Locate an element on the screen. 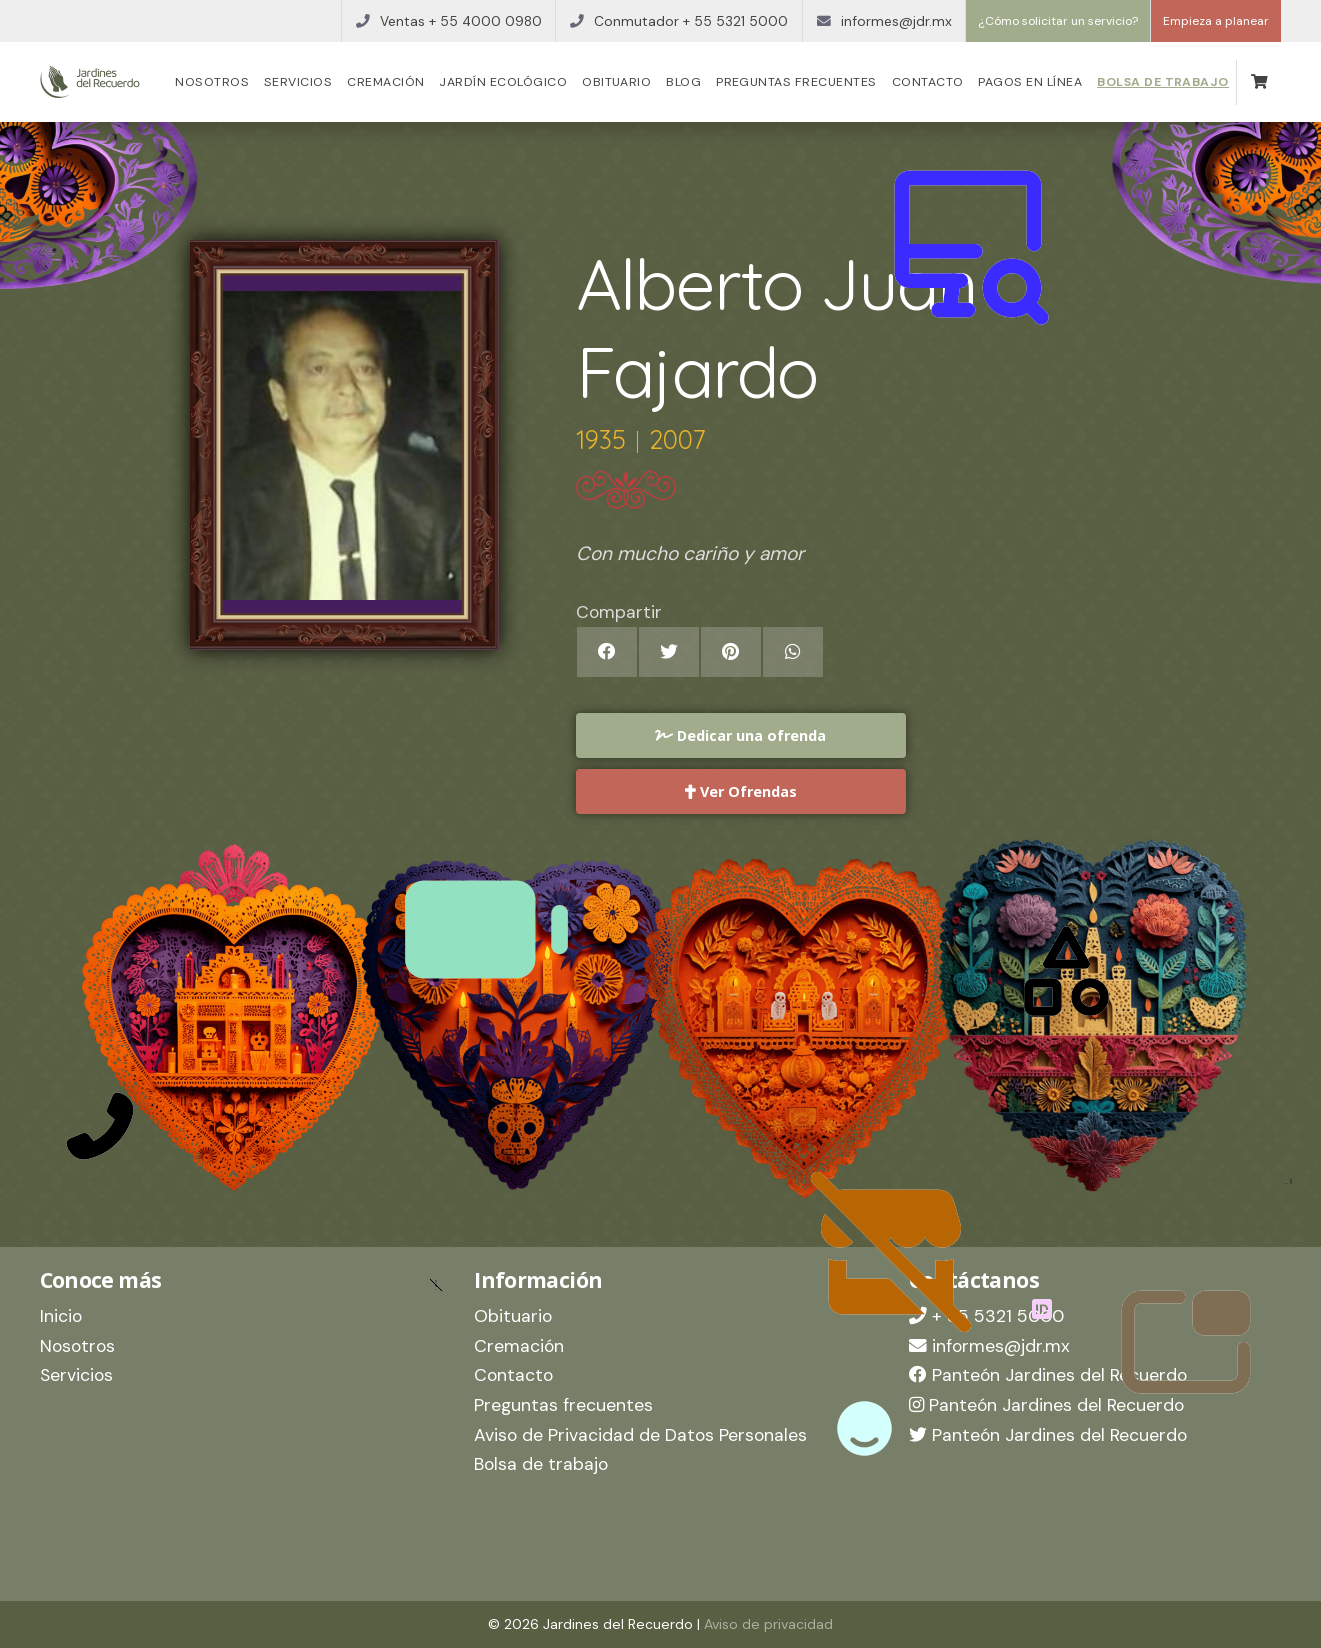  make a phone call is located at coordinates (100, 1126).